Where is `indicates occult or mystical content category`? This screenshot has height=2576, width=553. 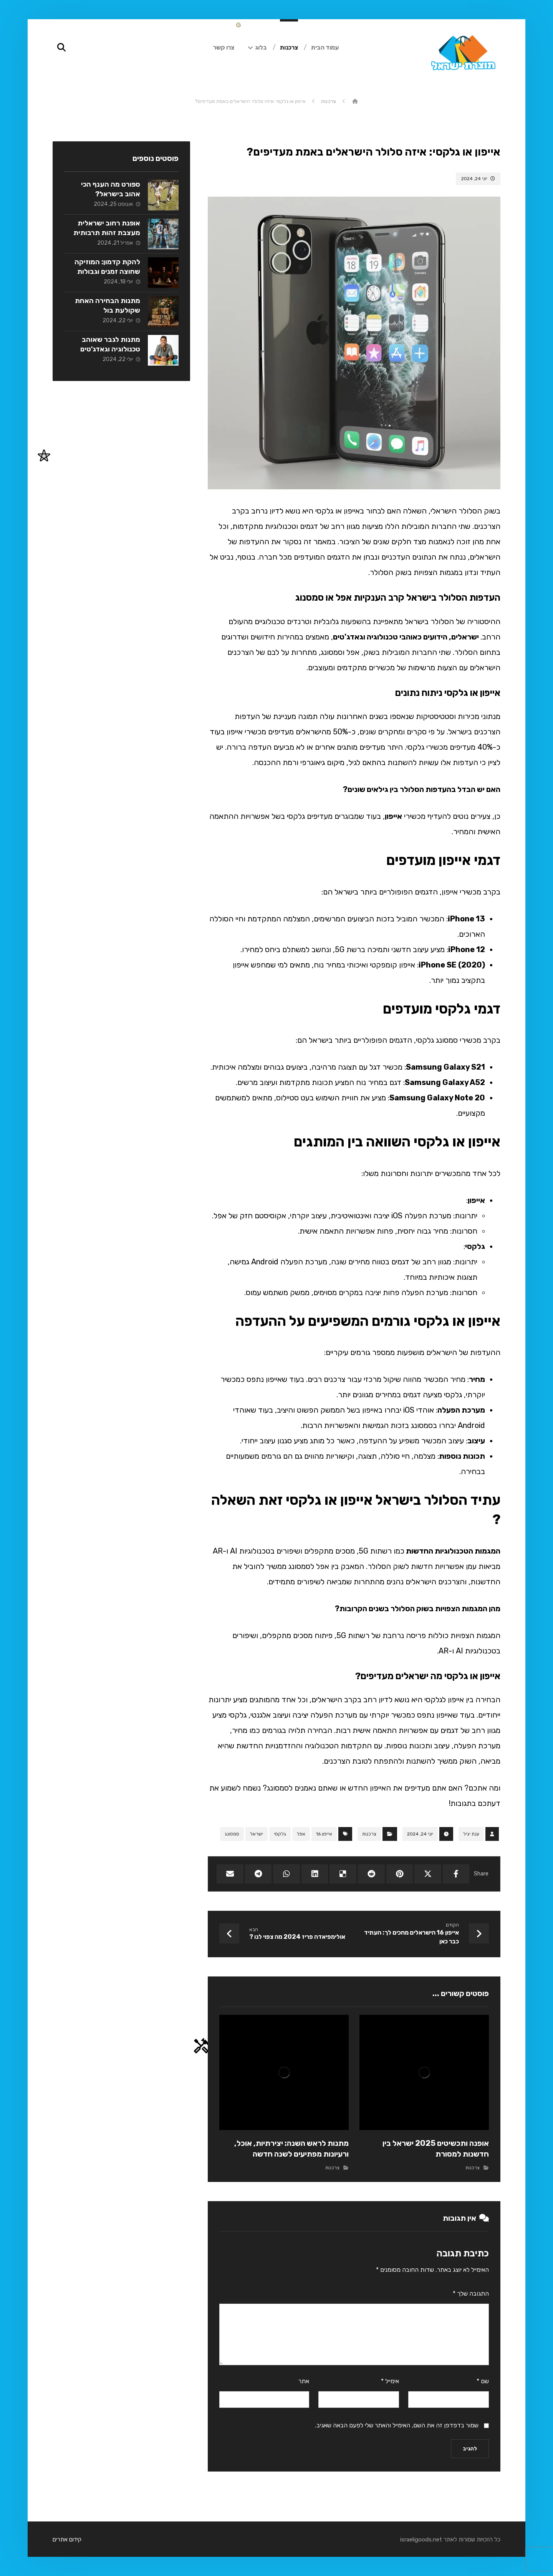 indicates occult or mystical content category is located at coordinates (44, 456).